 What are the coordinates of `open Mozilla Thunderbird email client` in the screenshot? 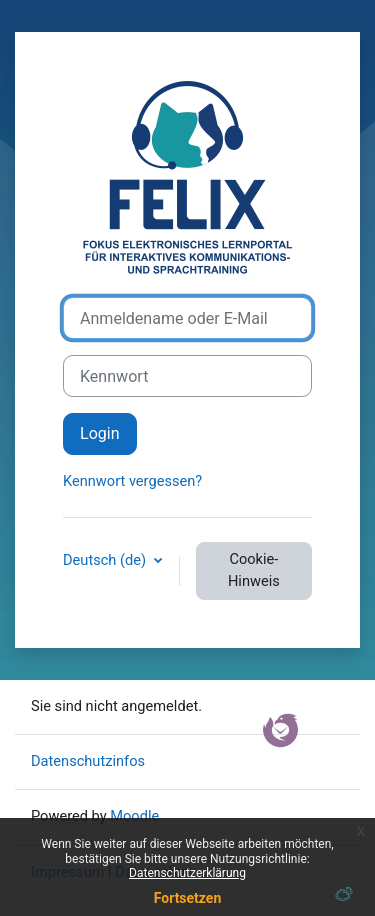 It's located at (280, 730).